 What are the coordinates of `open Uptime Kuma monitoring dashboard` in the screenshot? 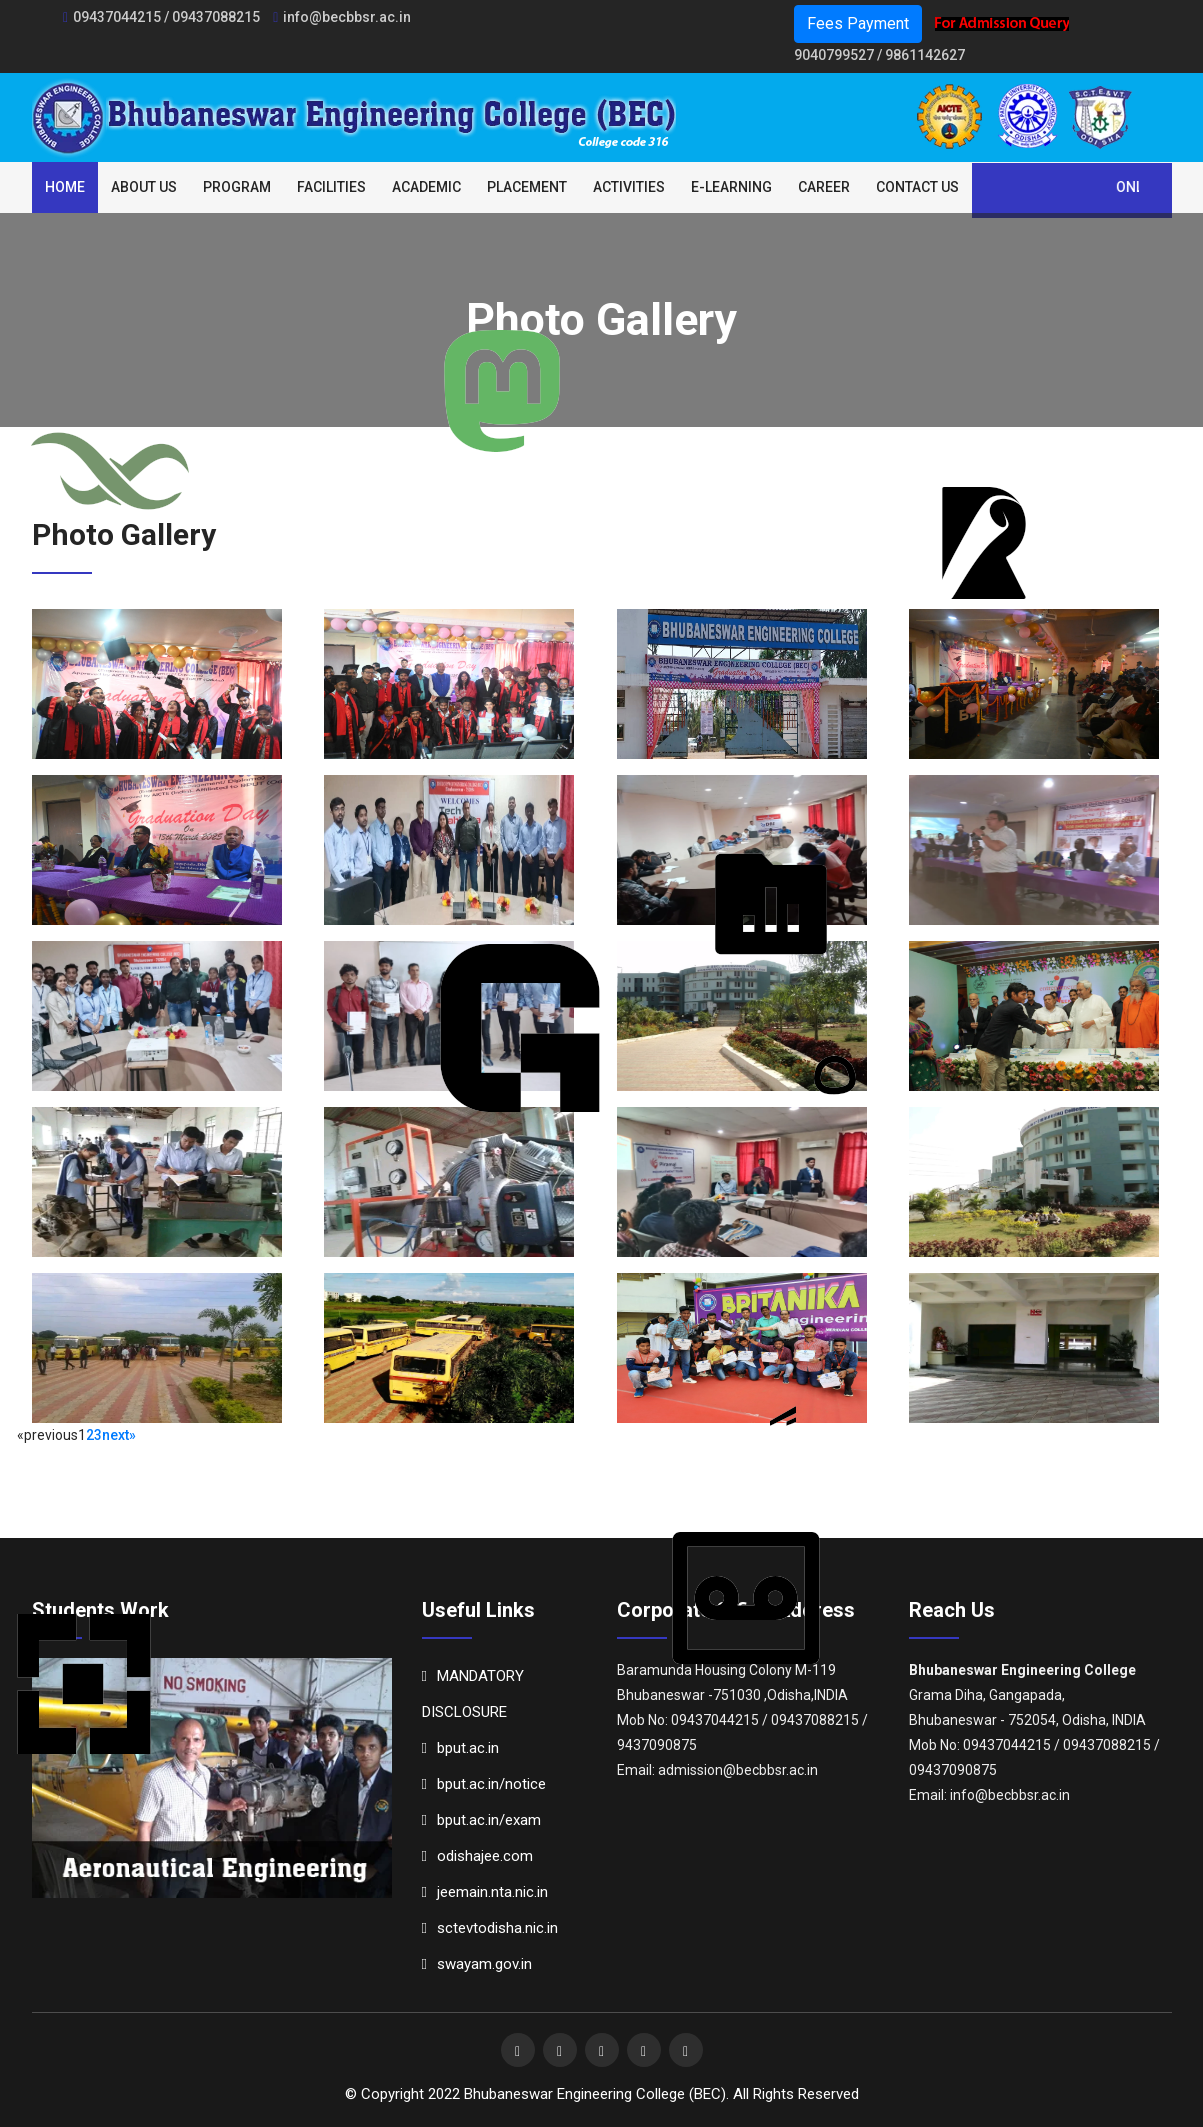 It's located at (835, 1075).